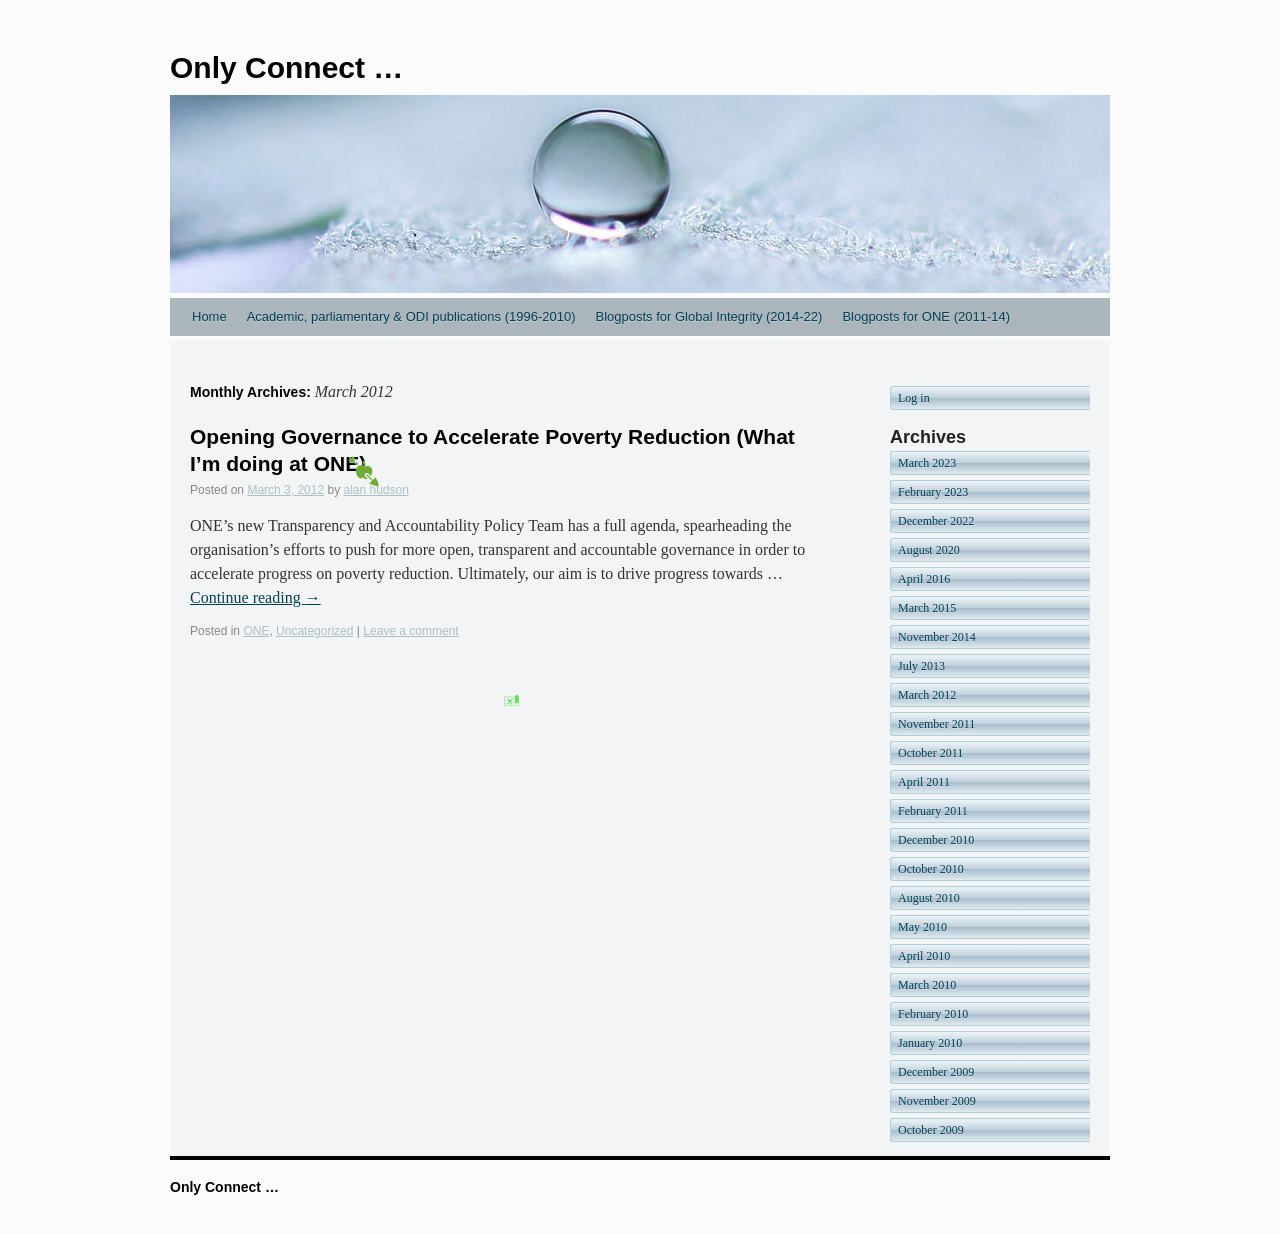  What do you see at coordinates (511, 700) in the screenshot?
I see `view armor crafting blueprint` at bounding box center [511, 700].